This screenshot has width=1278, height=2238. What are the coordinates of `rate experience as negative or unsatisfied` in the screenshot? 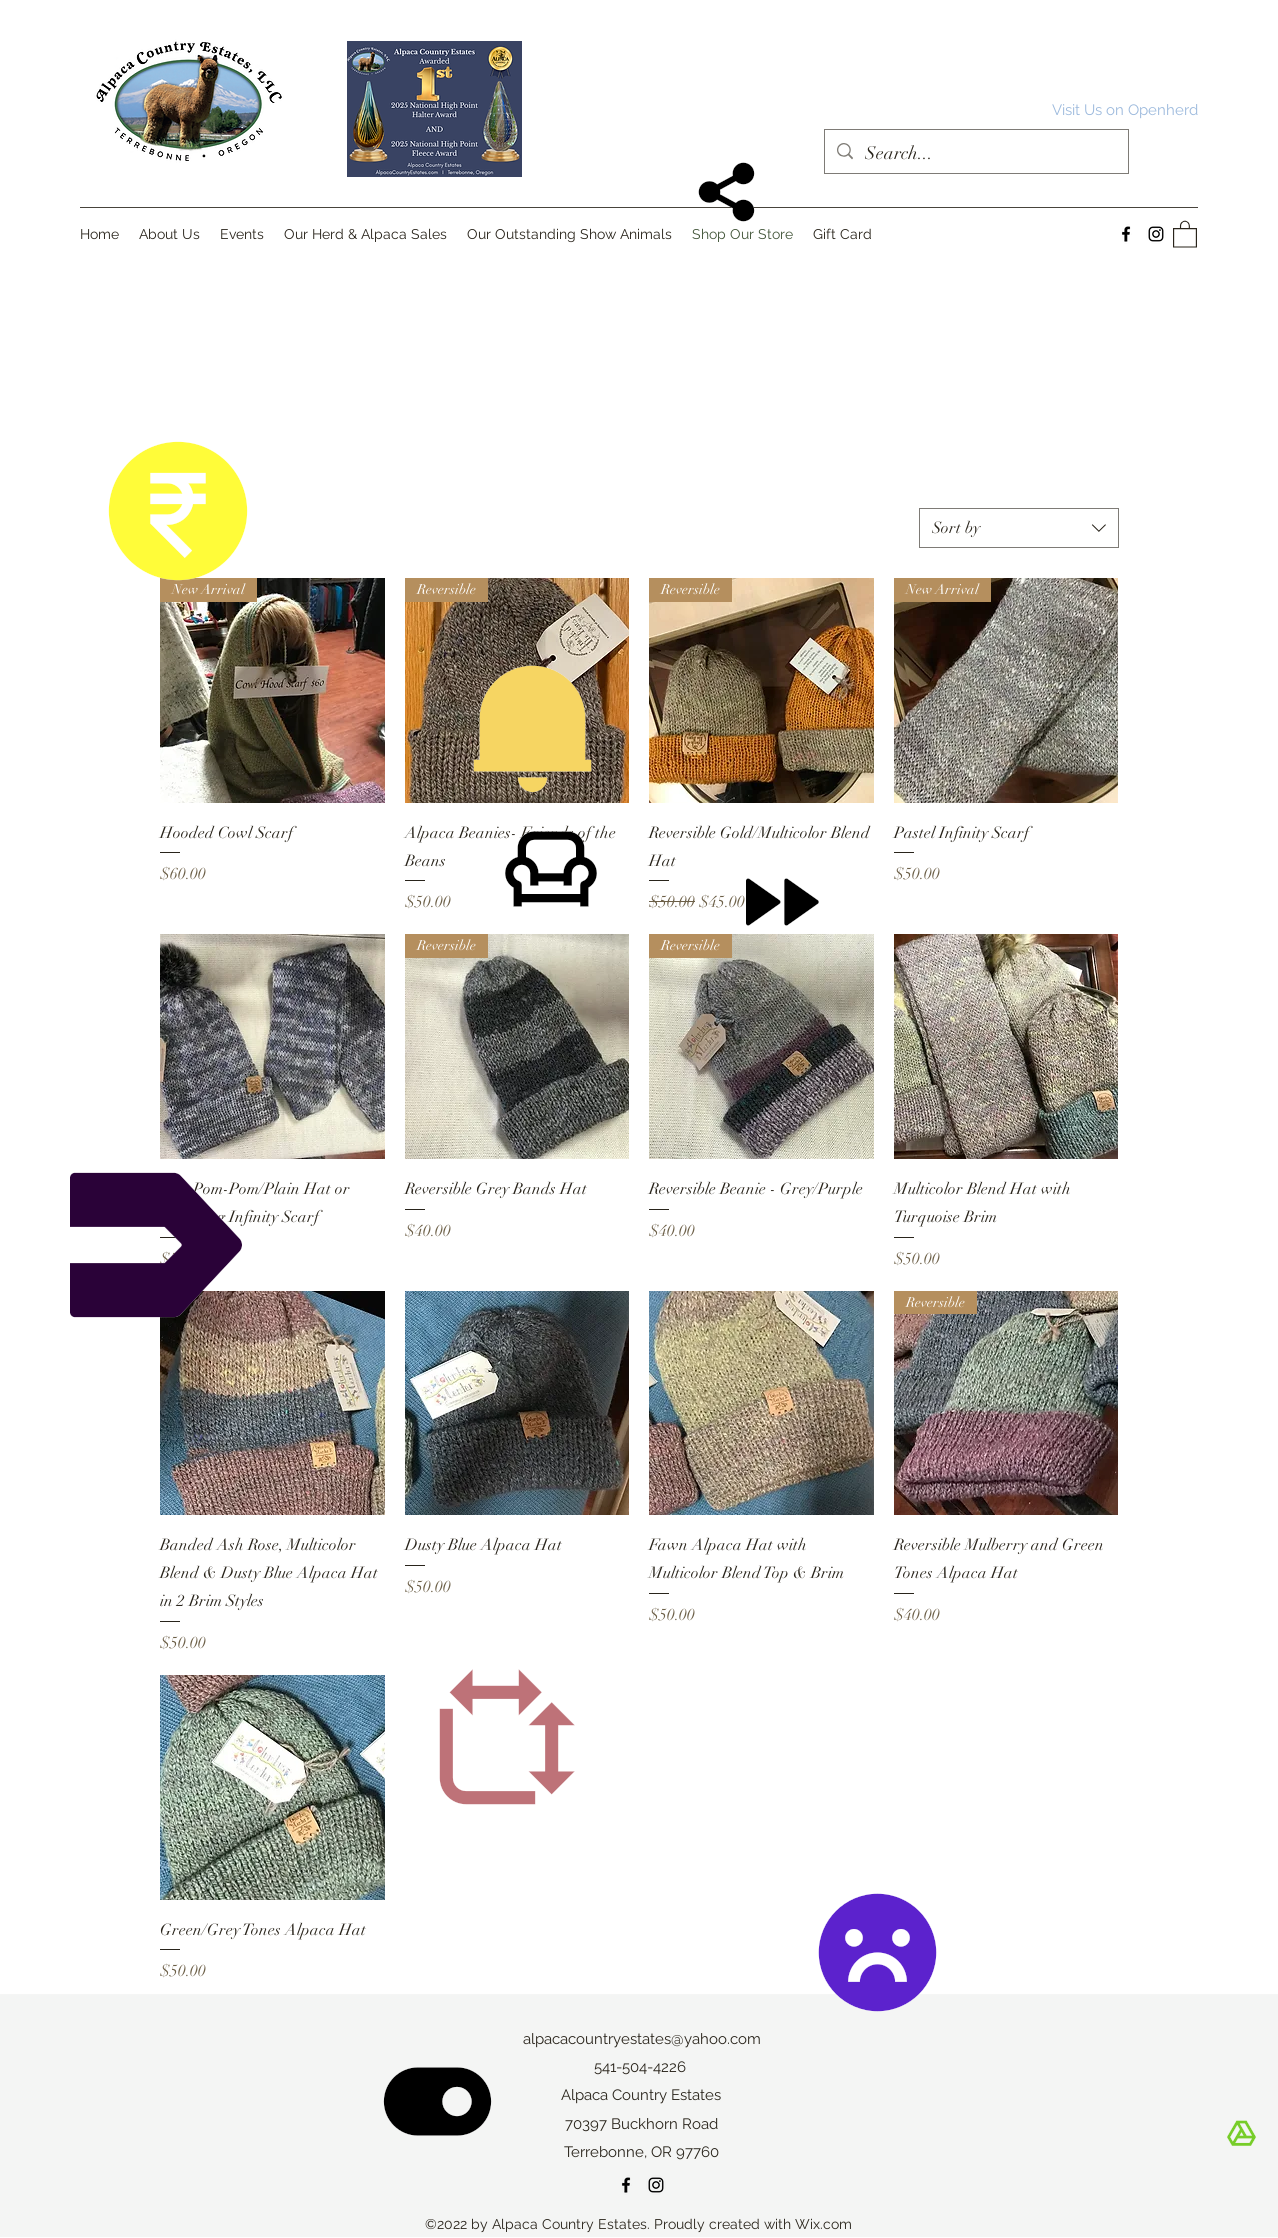 It's located at (877, 1952).